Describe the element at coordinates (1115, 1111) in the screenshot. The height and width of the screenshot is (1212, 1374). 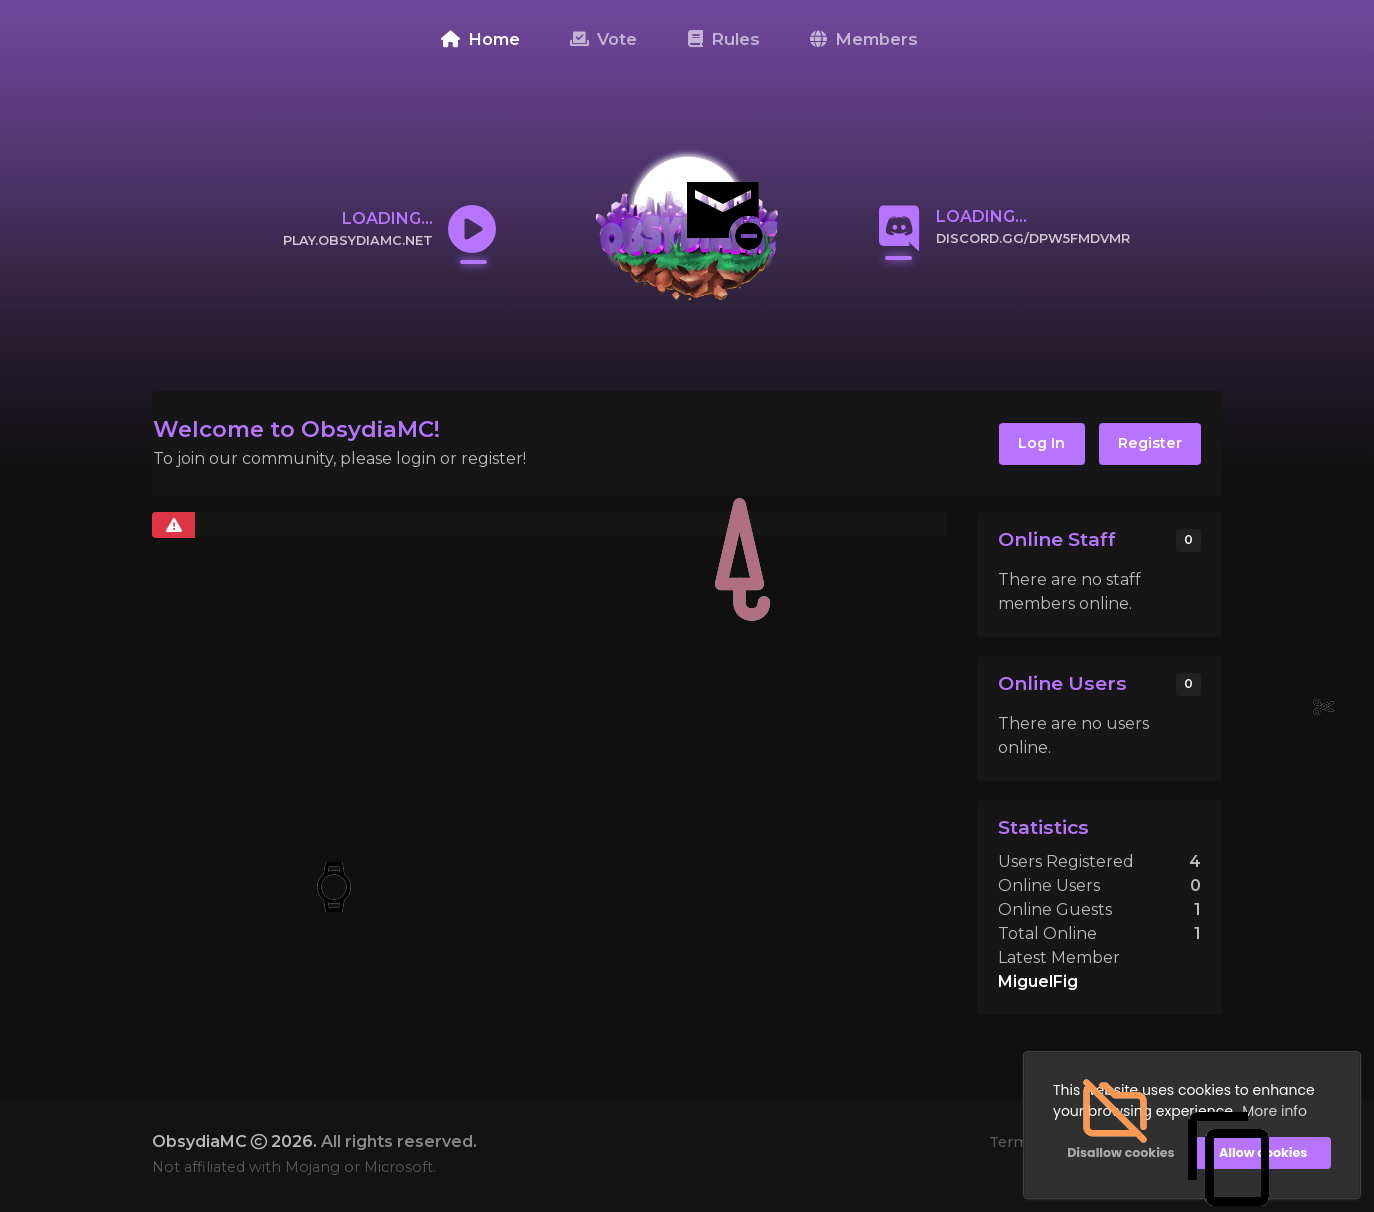
I see `folder access is disabled or unavailable` at that location.